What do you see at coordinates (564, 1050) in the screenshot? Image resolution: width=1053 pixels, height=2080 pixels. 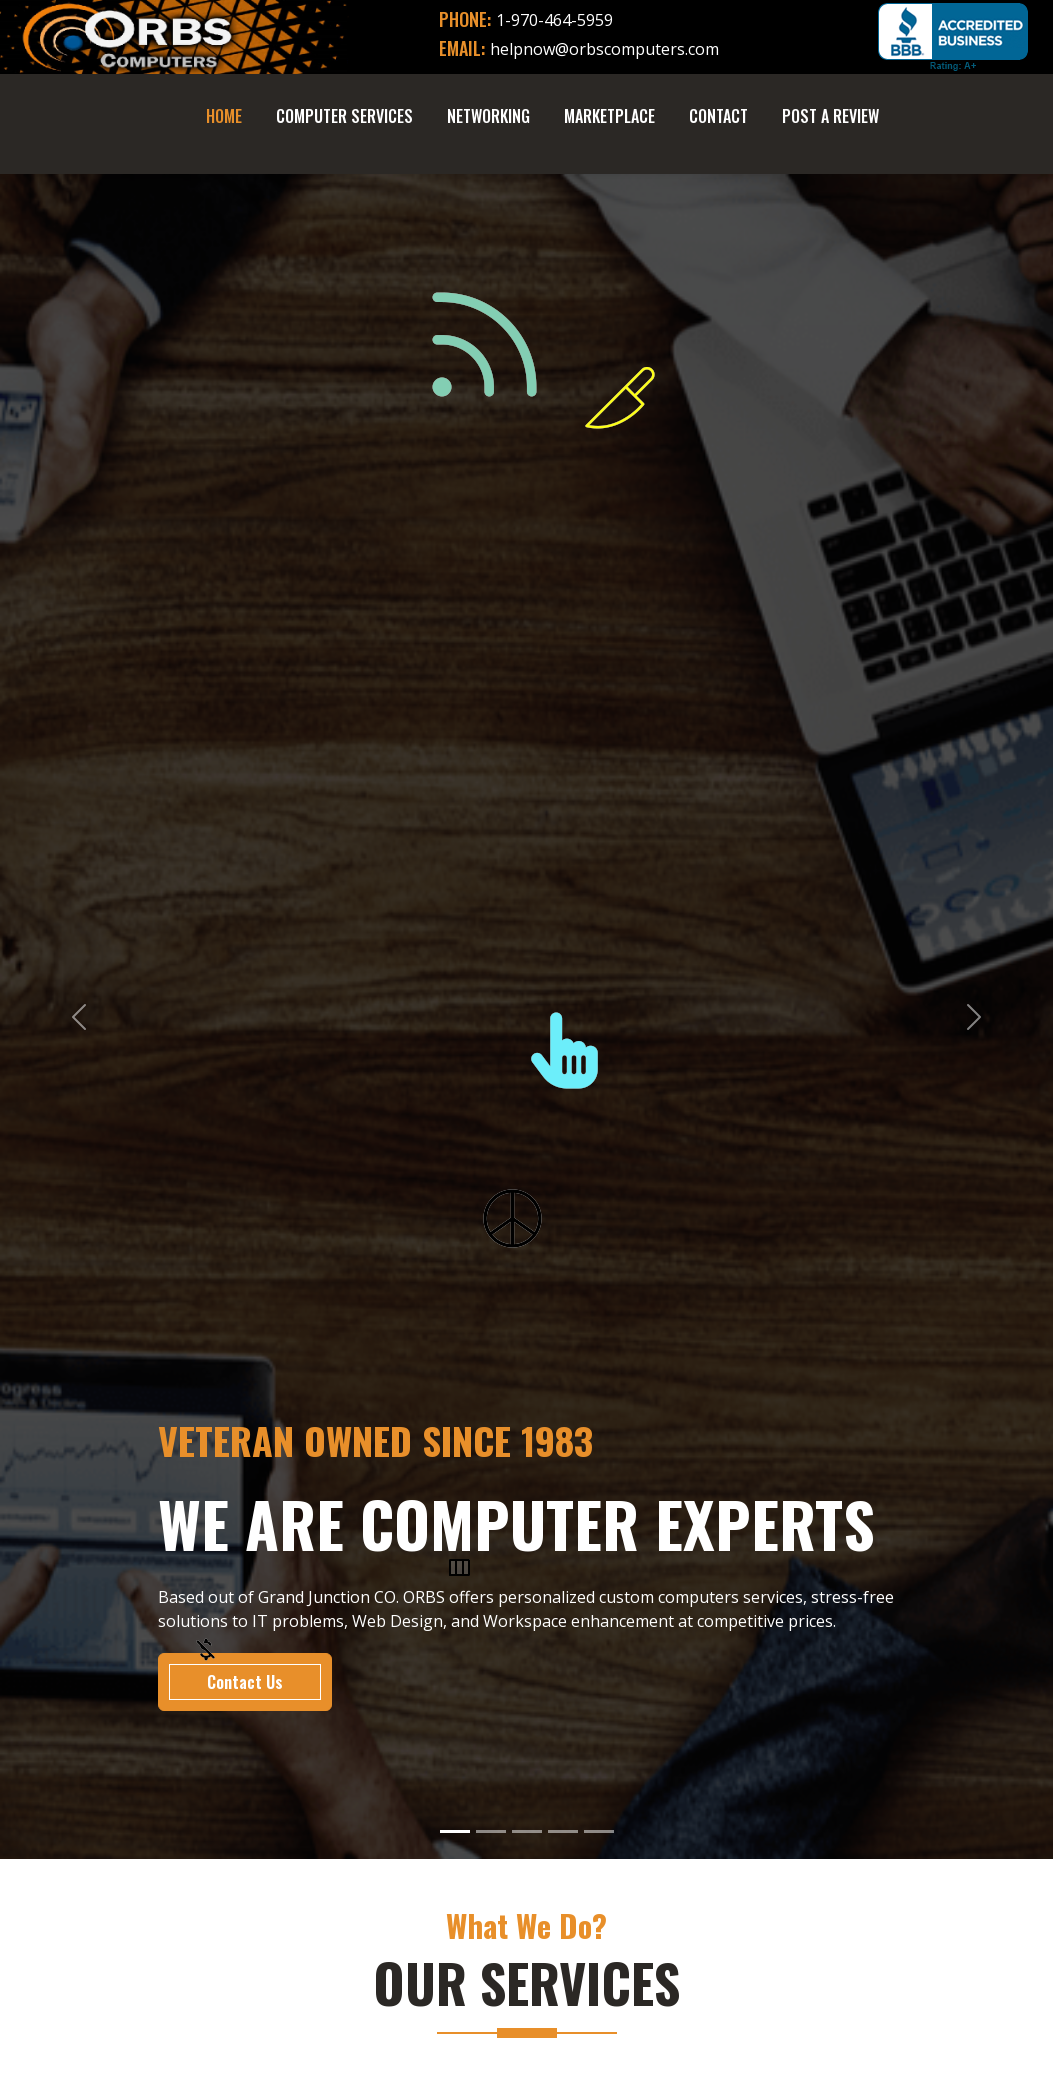 I see `tap or click to select` at bounding box center [564, 1050].